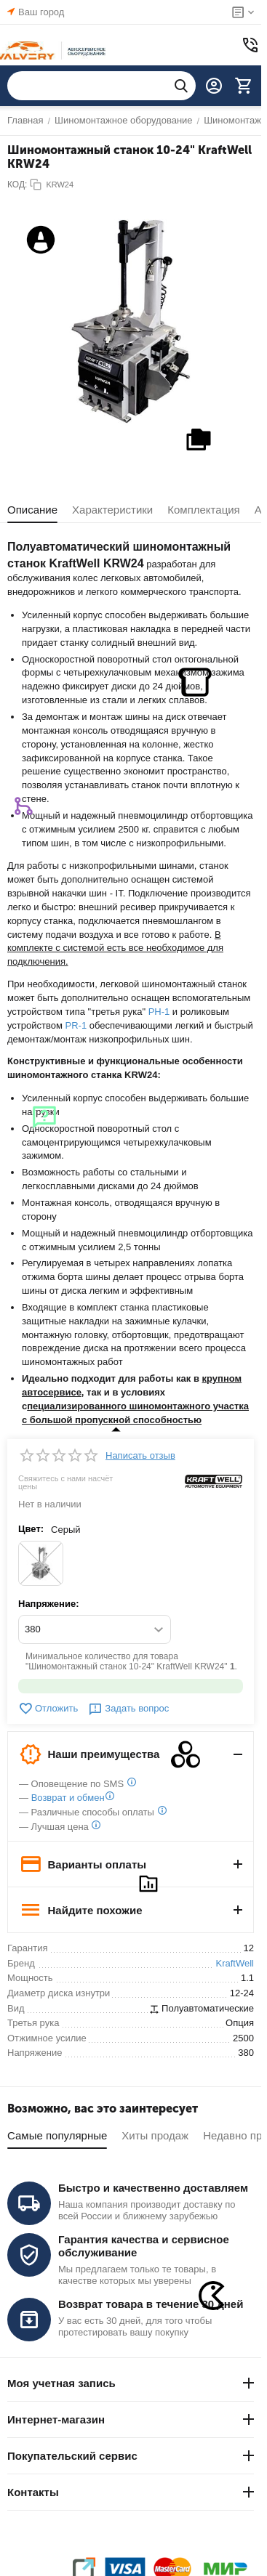  What do you see at coordinates (41, 240) in the screenshot?
I see `open markup or annotation tools` at bounding box center [41, 240].